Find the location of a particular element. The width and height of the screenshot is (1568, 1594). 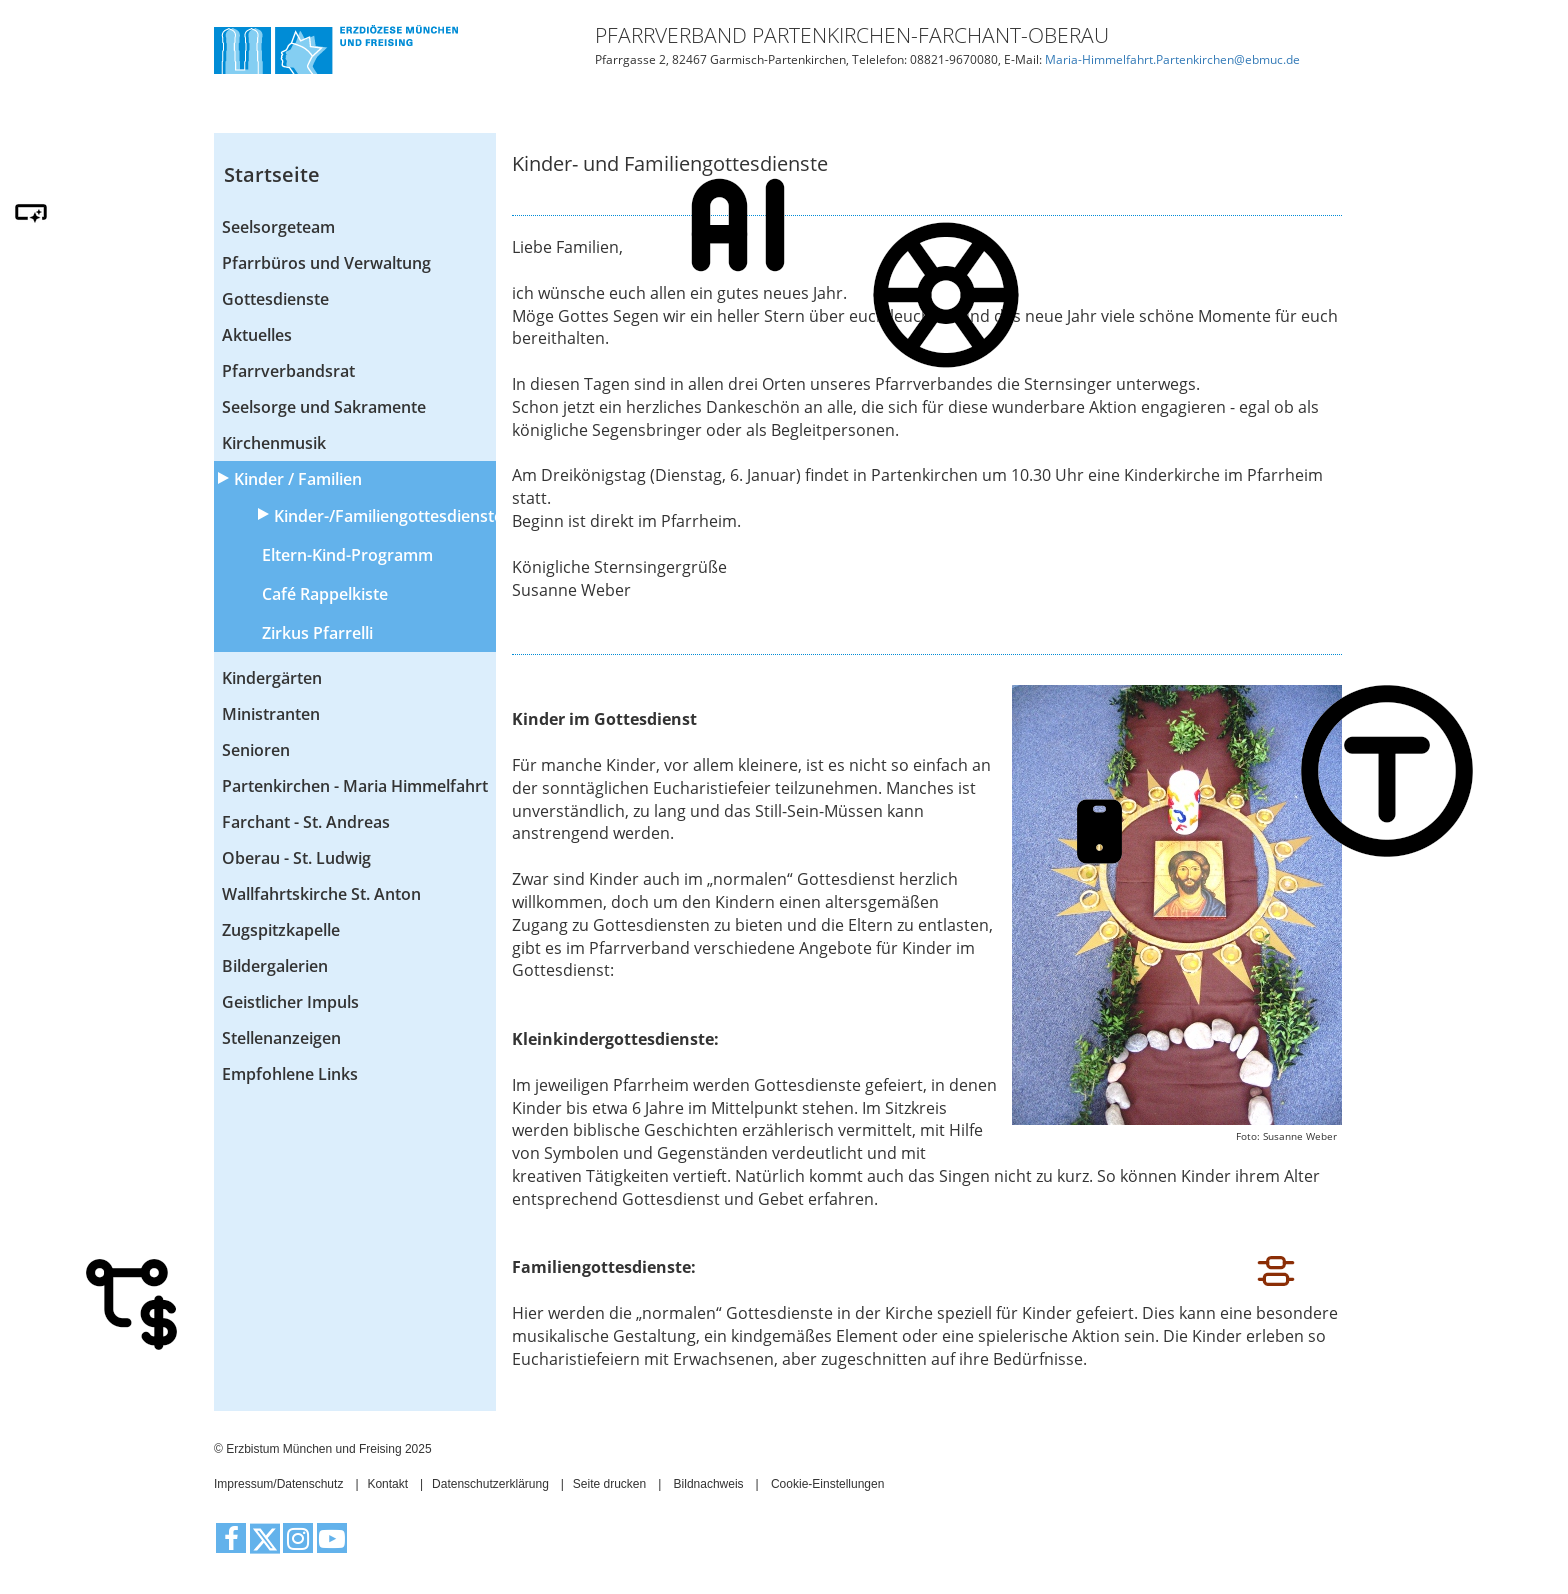

switch to mobile view is located at coordinates (1099, 831).